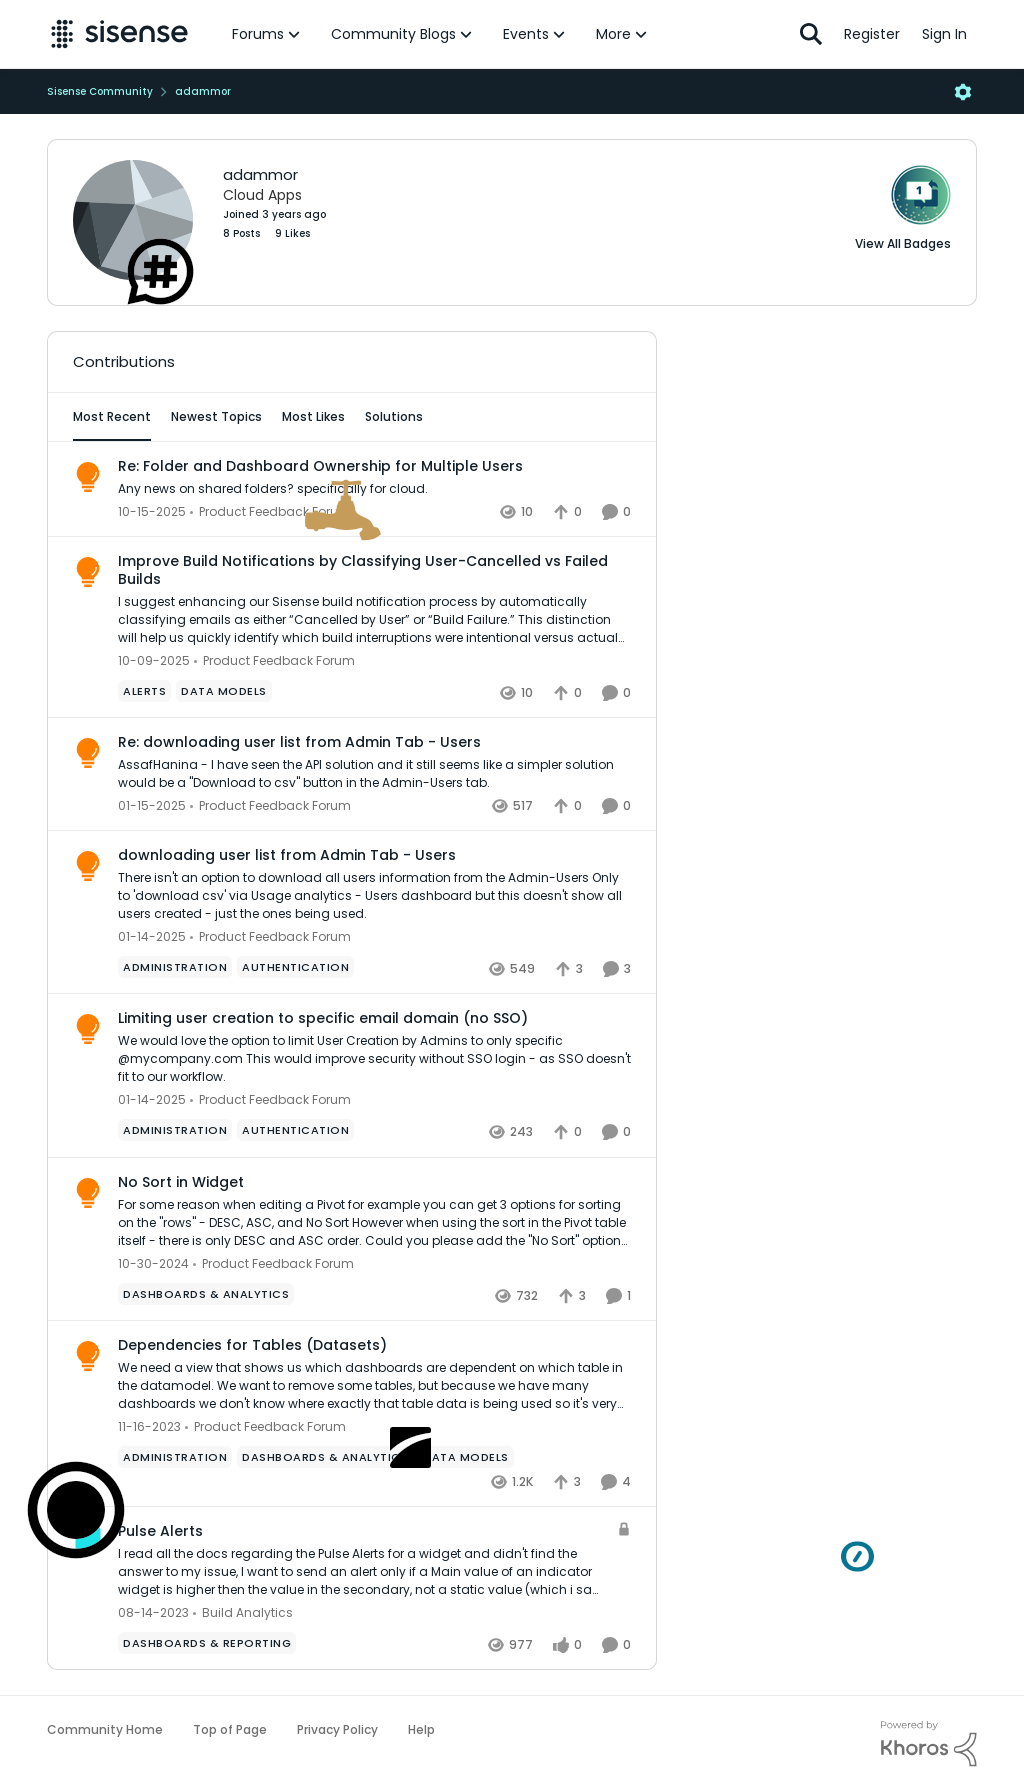  What do you see at coordinates (857, 1556) in the screenshot?
I see `automattic company logo` at bounding box center [857, 1556].